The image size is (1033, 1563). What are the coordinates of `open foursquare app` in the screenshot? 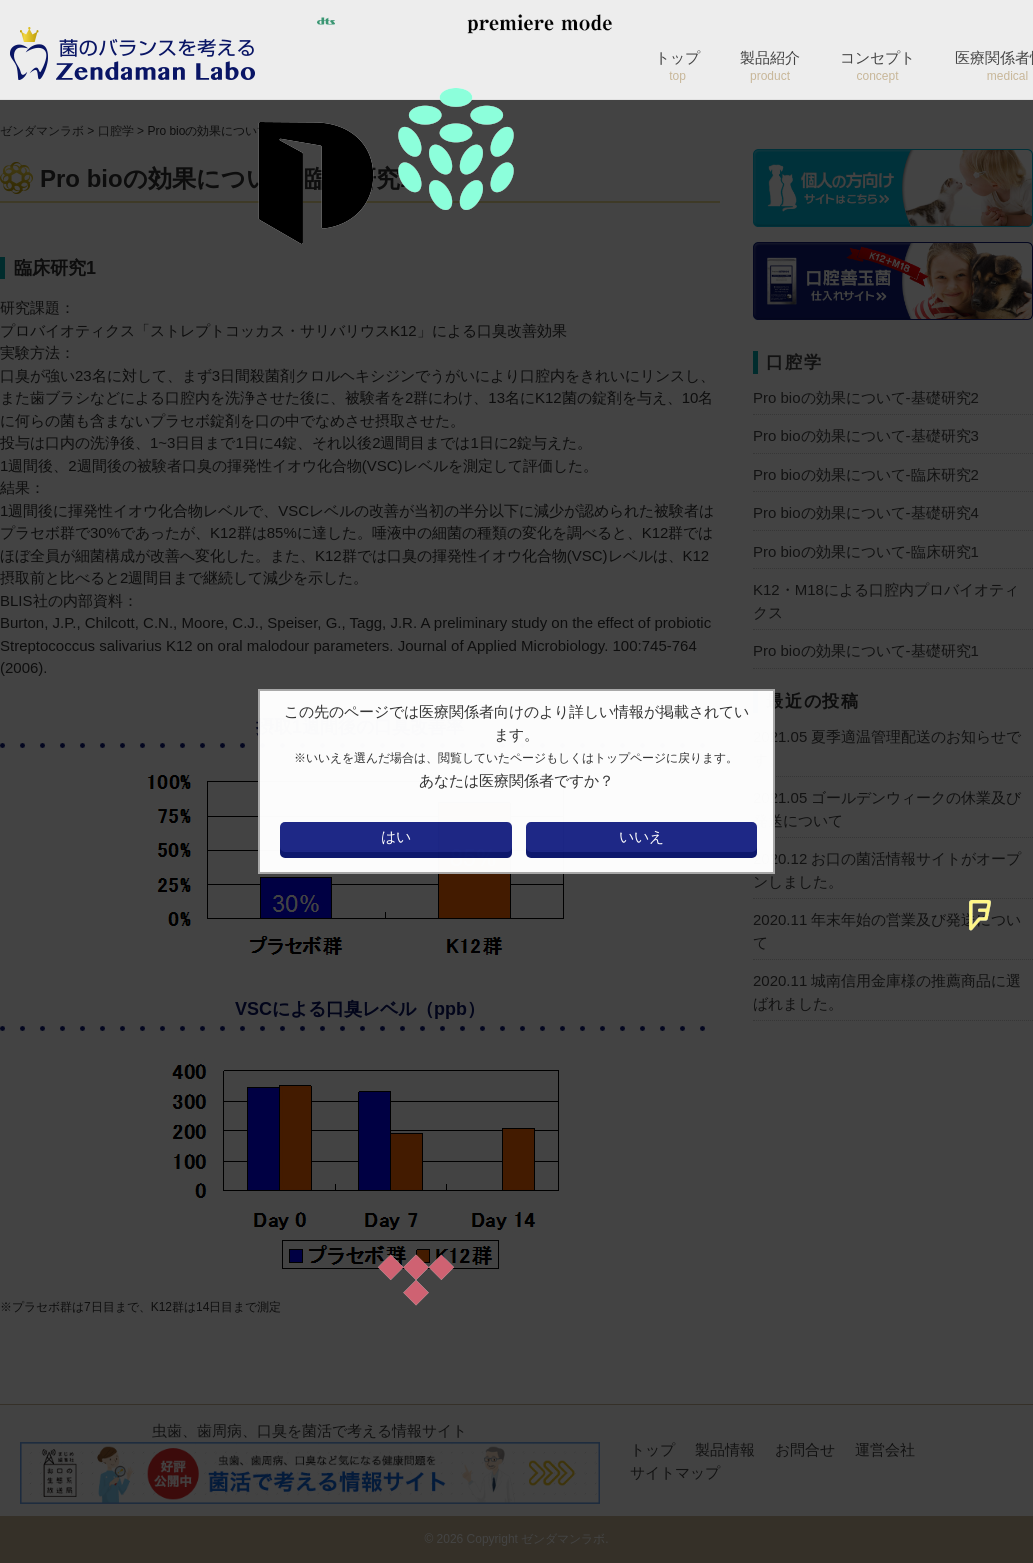 It's located at (980, 915).